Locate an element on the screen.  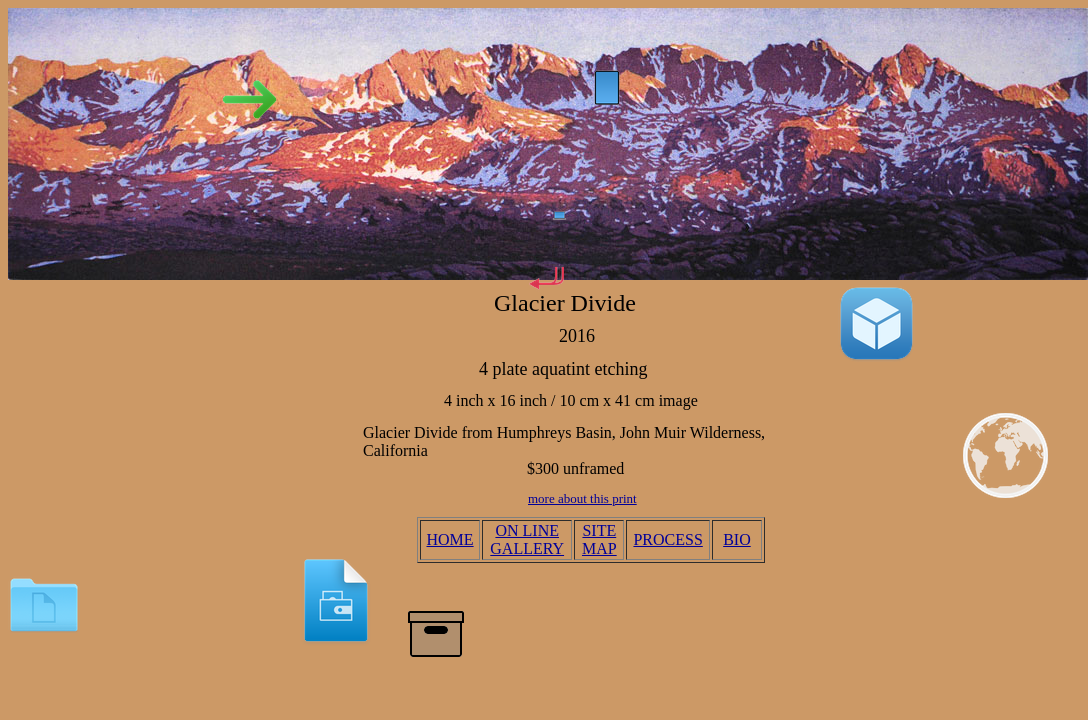
open your documents folder is located at coordinates (44, 605).